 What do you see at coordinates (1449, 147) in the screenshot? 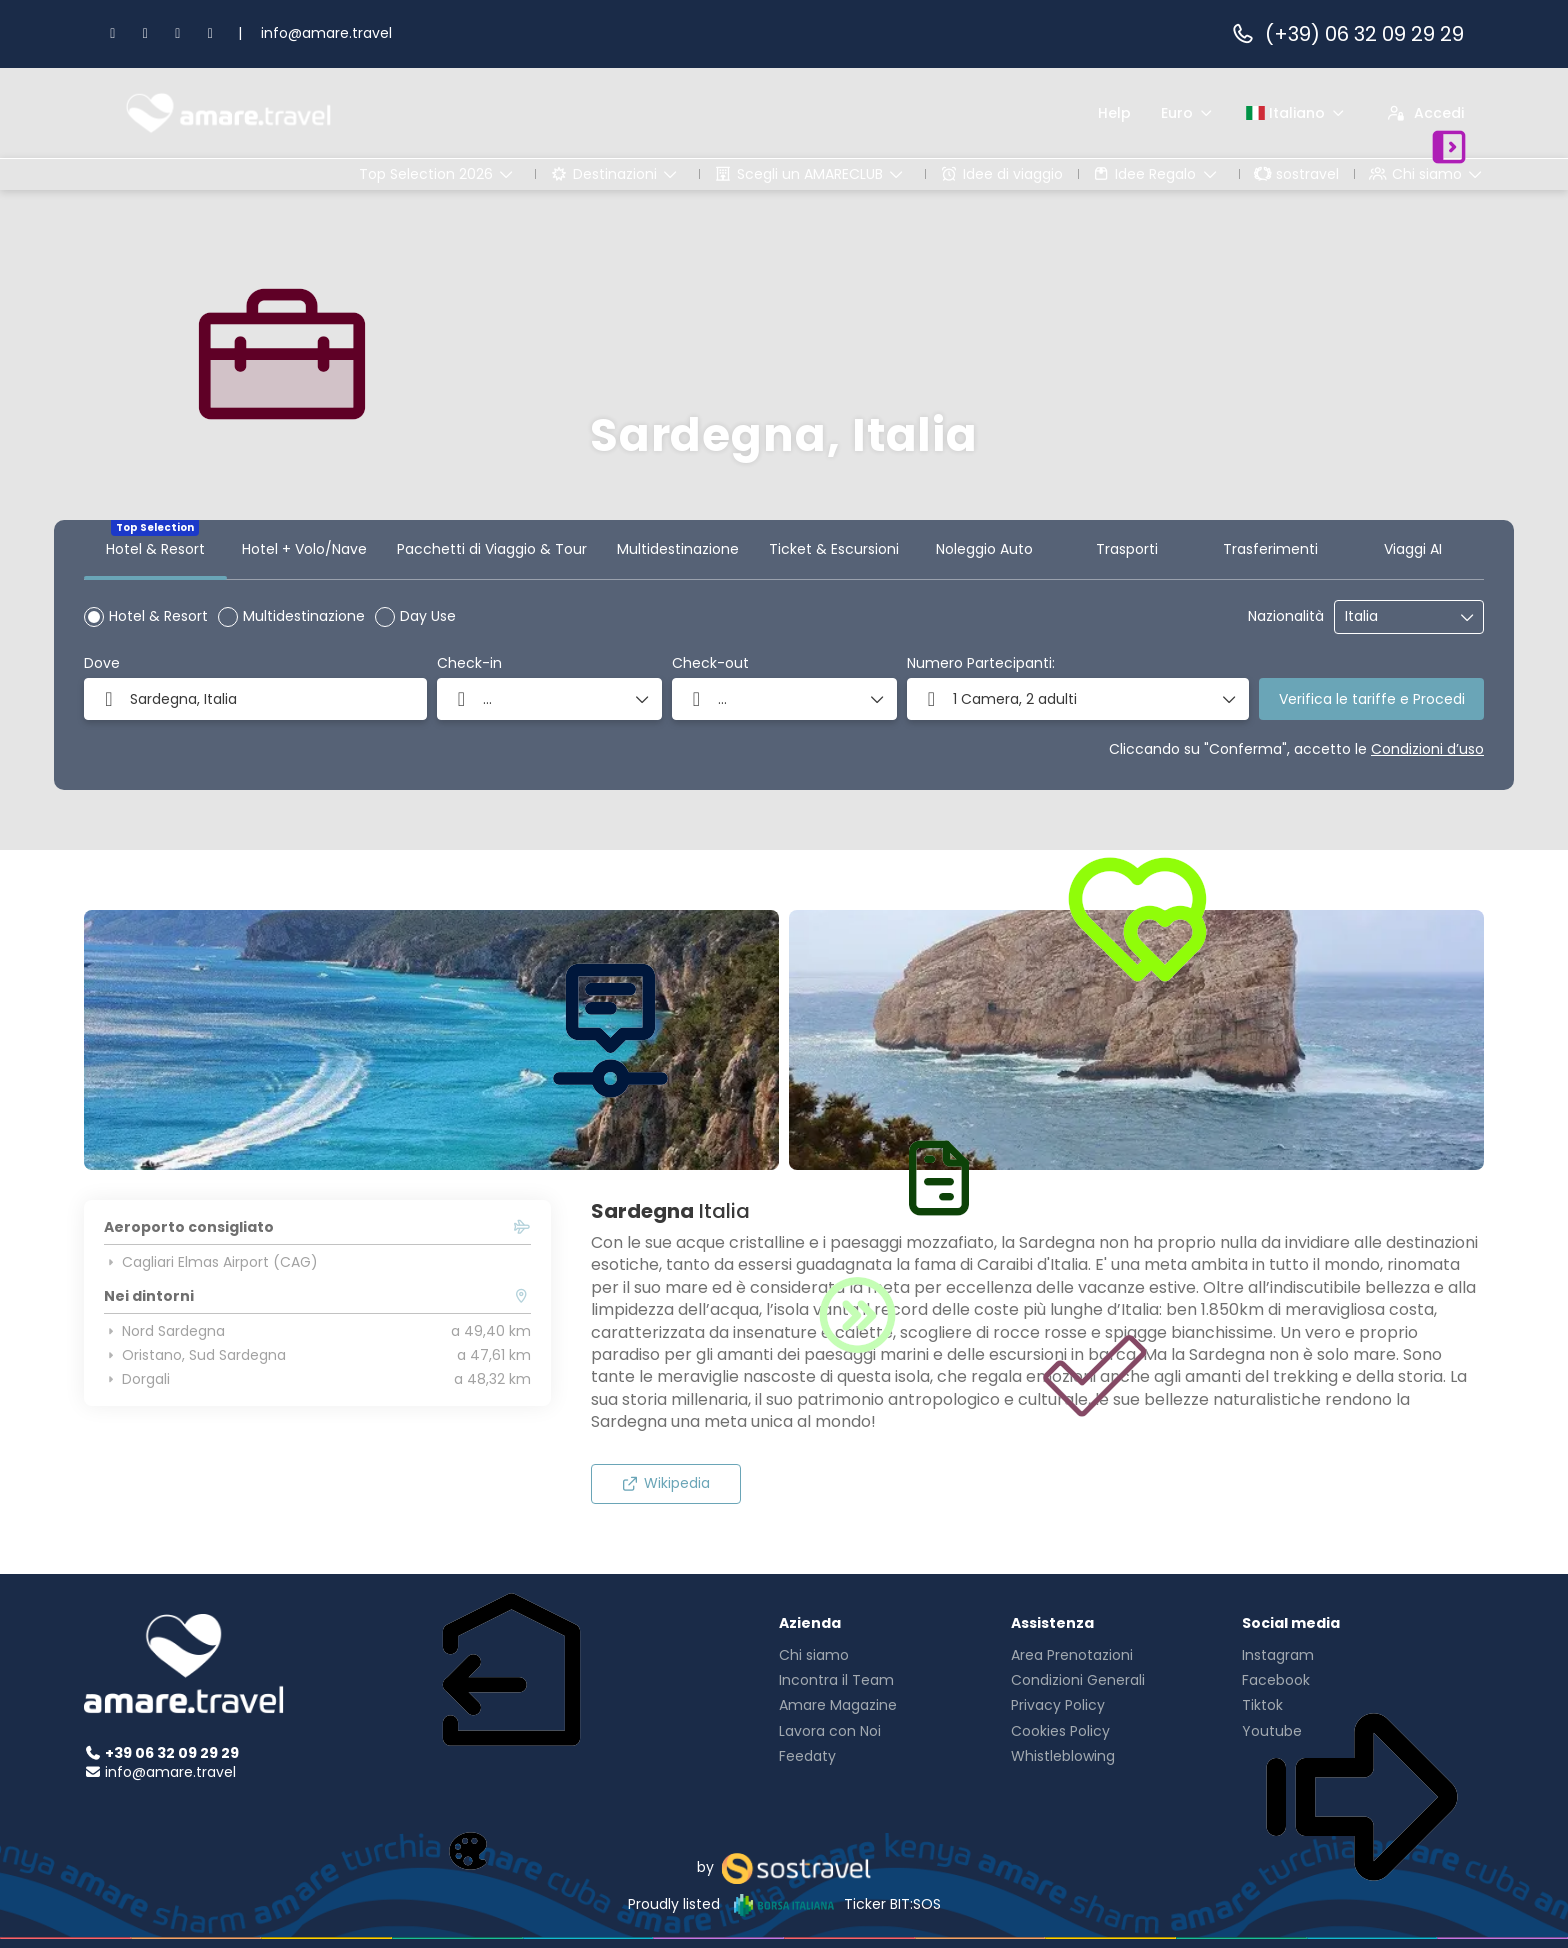
I see `expand the left sidebar` at bounding box center [1449, 147].